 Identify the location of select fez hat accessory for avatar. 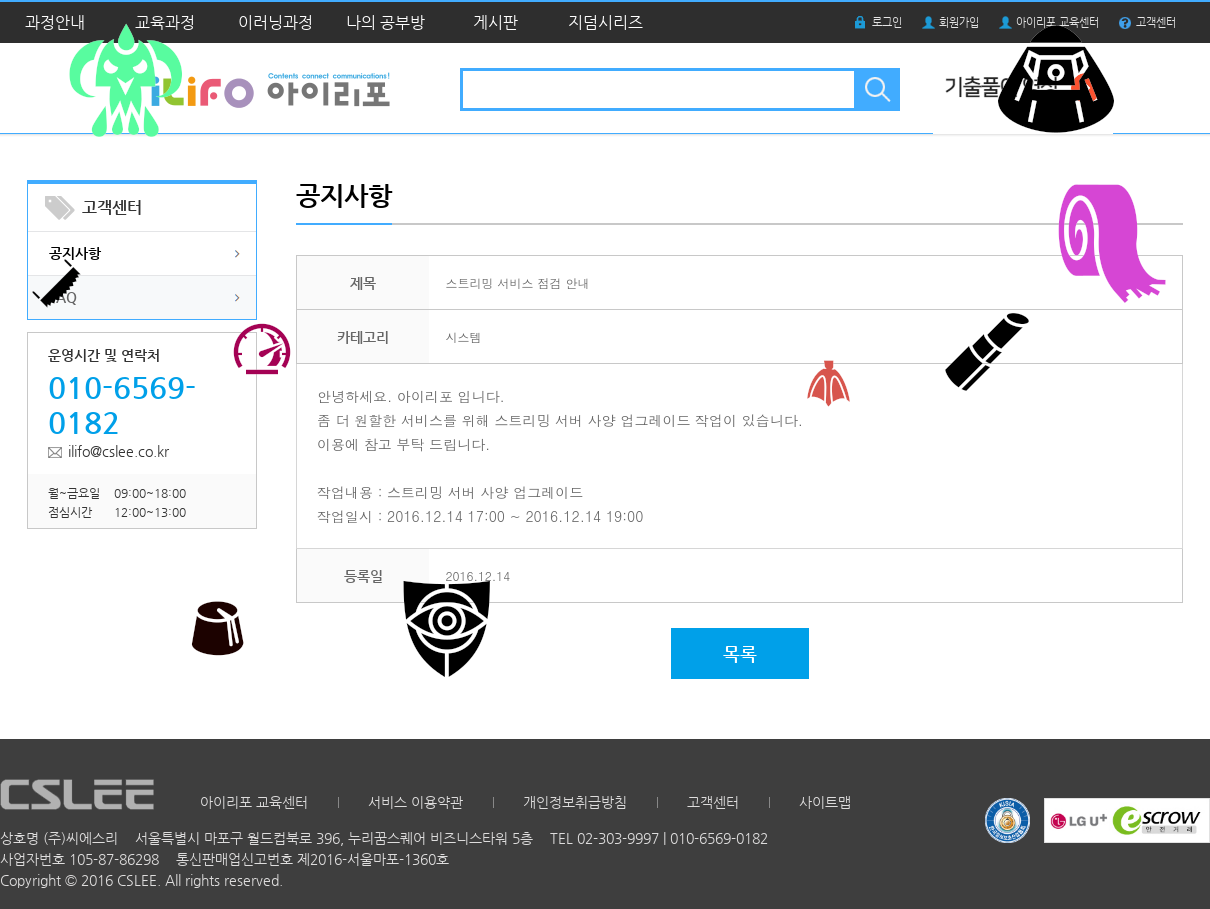
(217, 628).